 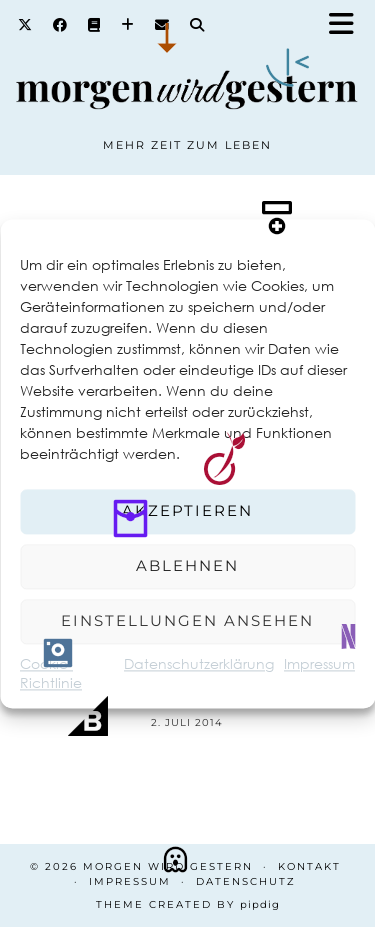 I want to click on visit or connect to Viadeo professional network, so click(x=224, y=458).